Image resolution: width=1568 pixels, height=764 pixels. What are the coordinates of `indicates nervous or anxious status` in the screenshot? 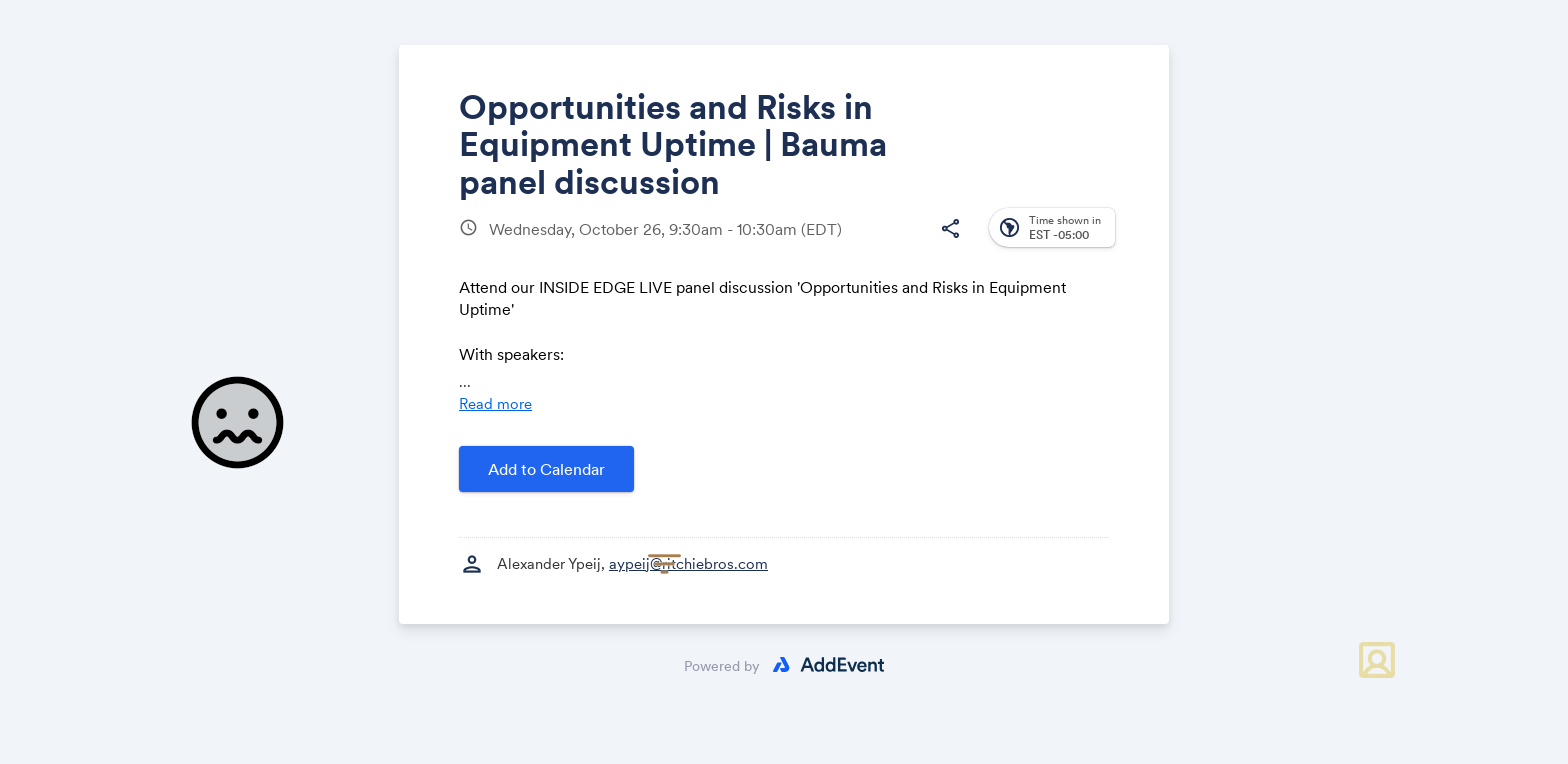 It's located at (237, 422).